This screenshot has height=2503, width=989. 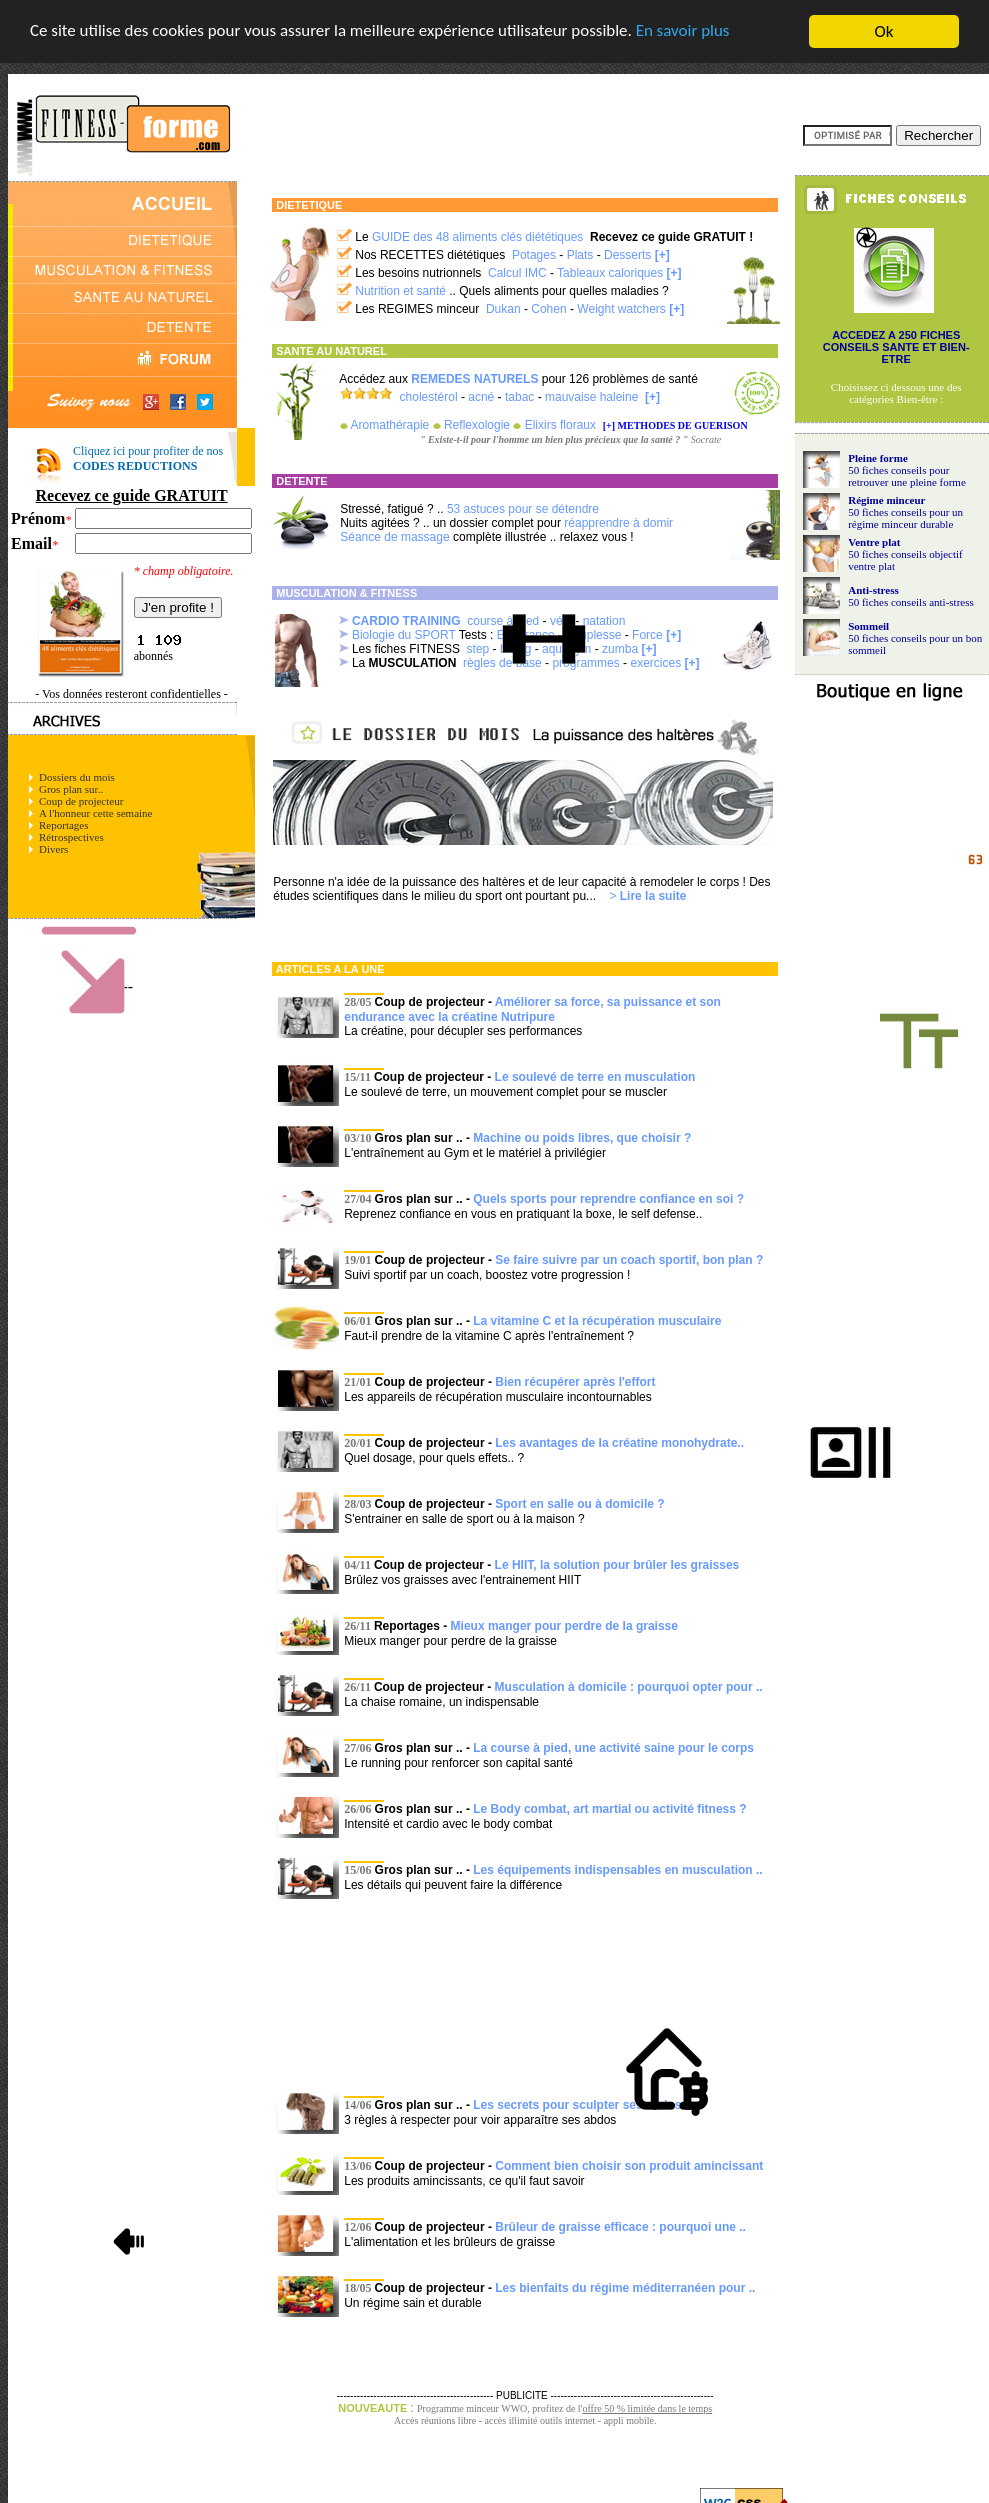 What do you see at coordinates (919, 1041) in the screenshot?
I see `adjust text size settings` at bounding box center [919, 1041].